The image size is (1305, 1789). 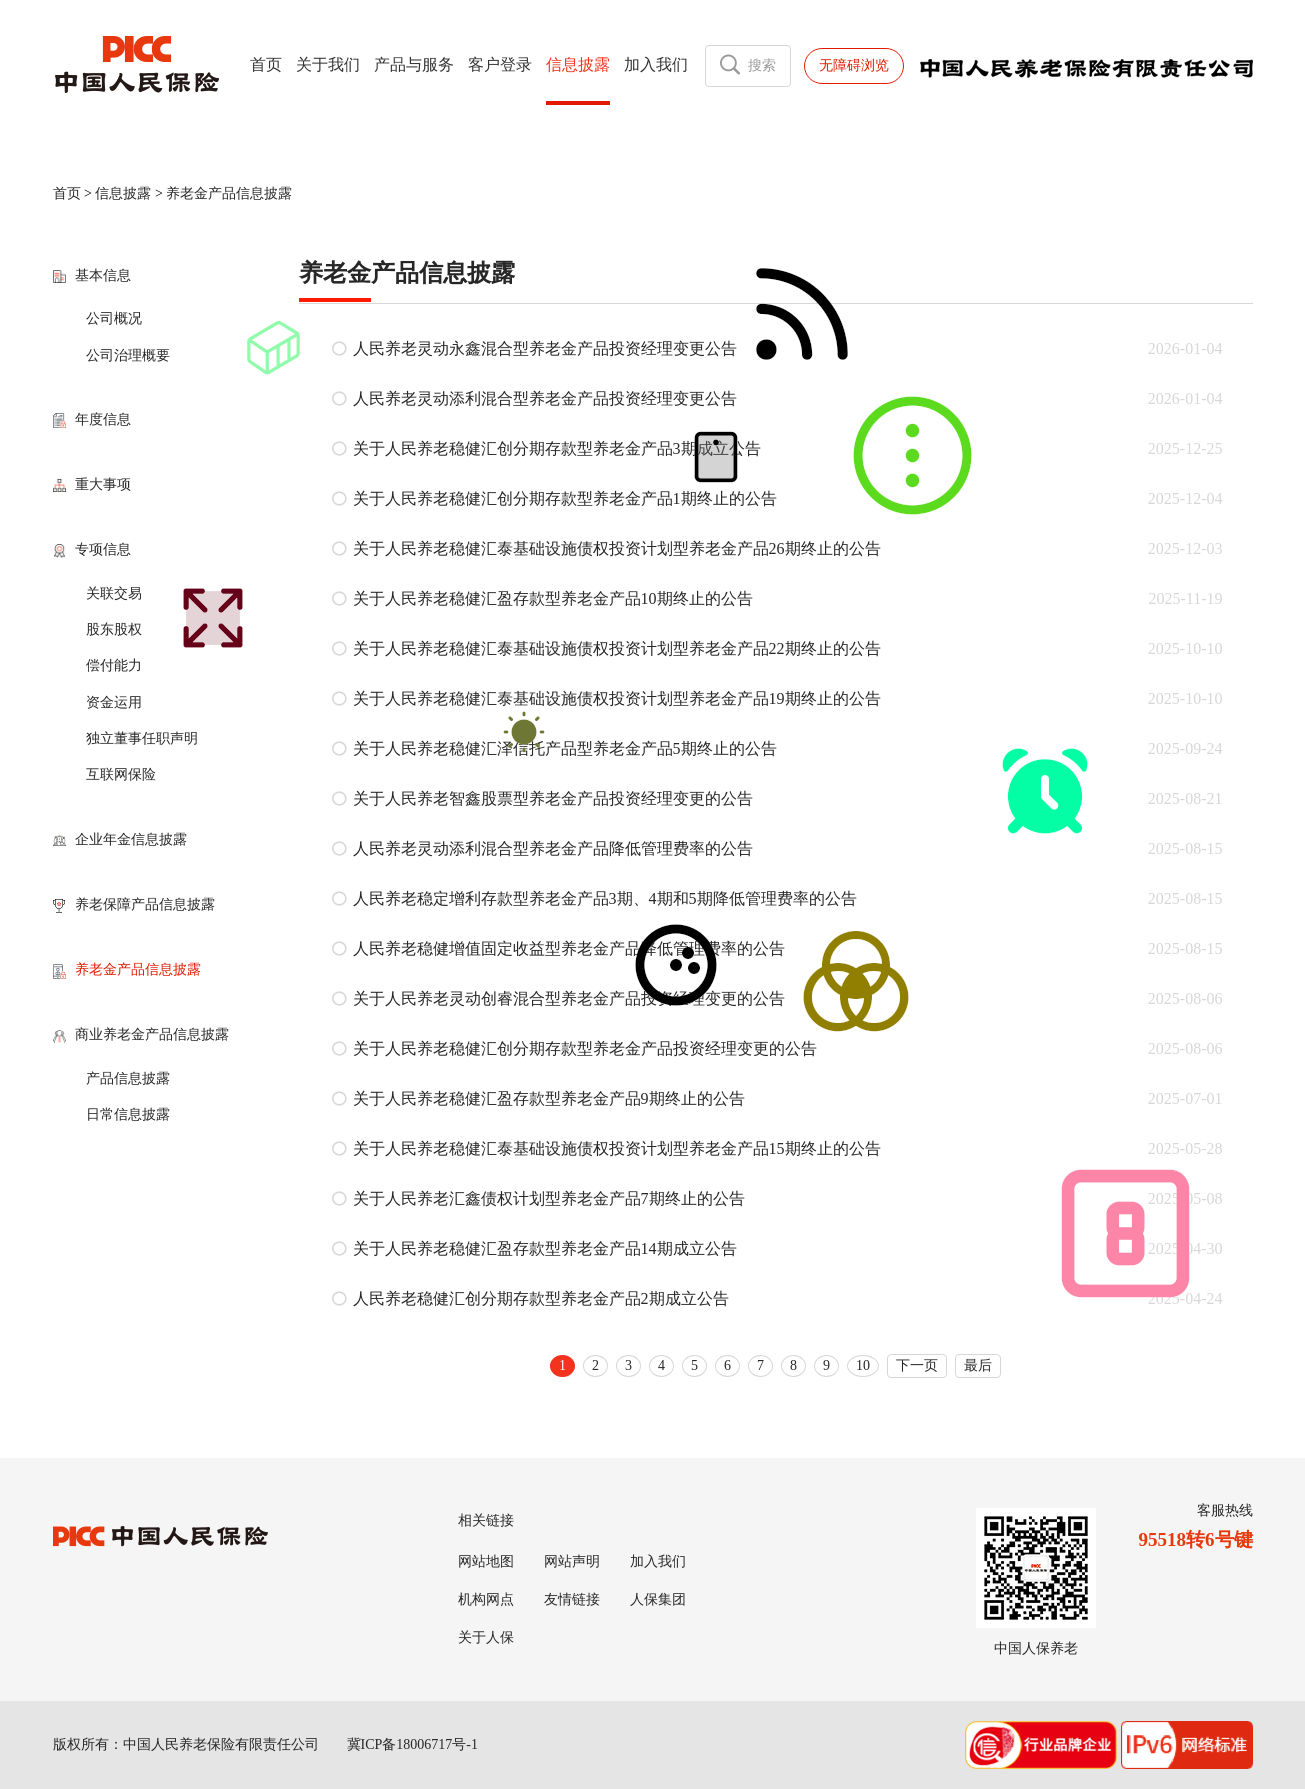 I want to click on access bowling or sports-related features, so click(x=676, y=965).